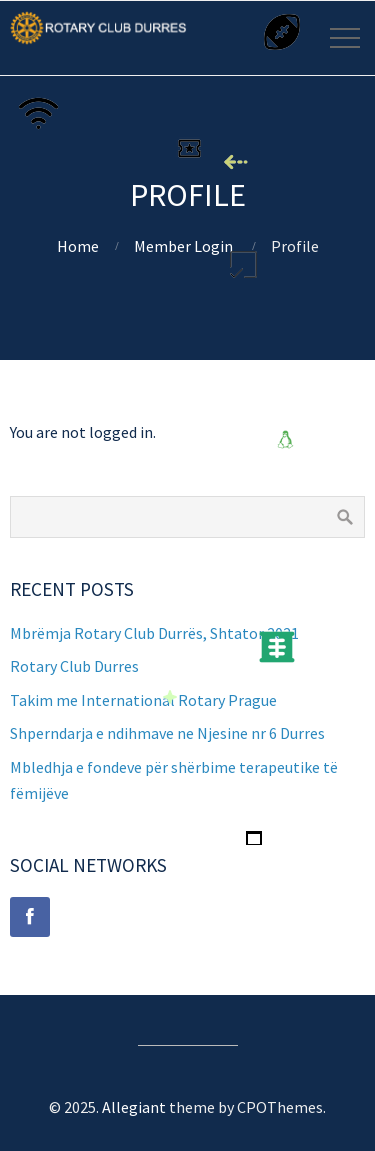 This screenshot has height=1151, width=375. I want to click on open a web browser or web view, so click(254, 838).